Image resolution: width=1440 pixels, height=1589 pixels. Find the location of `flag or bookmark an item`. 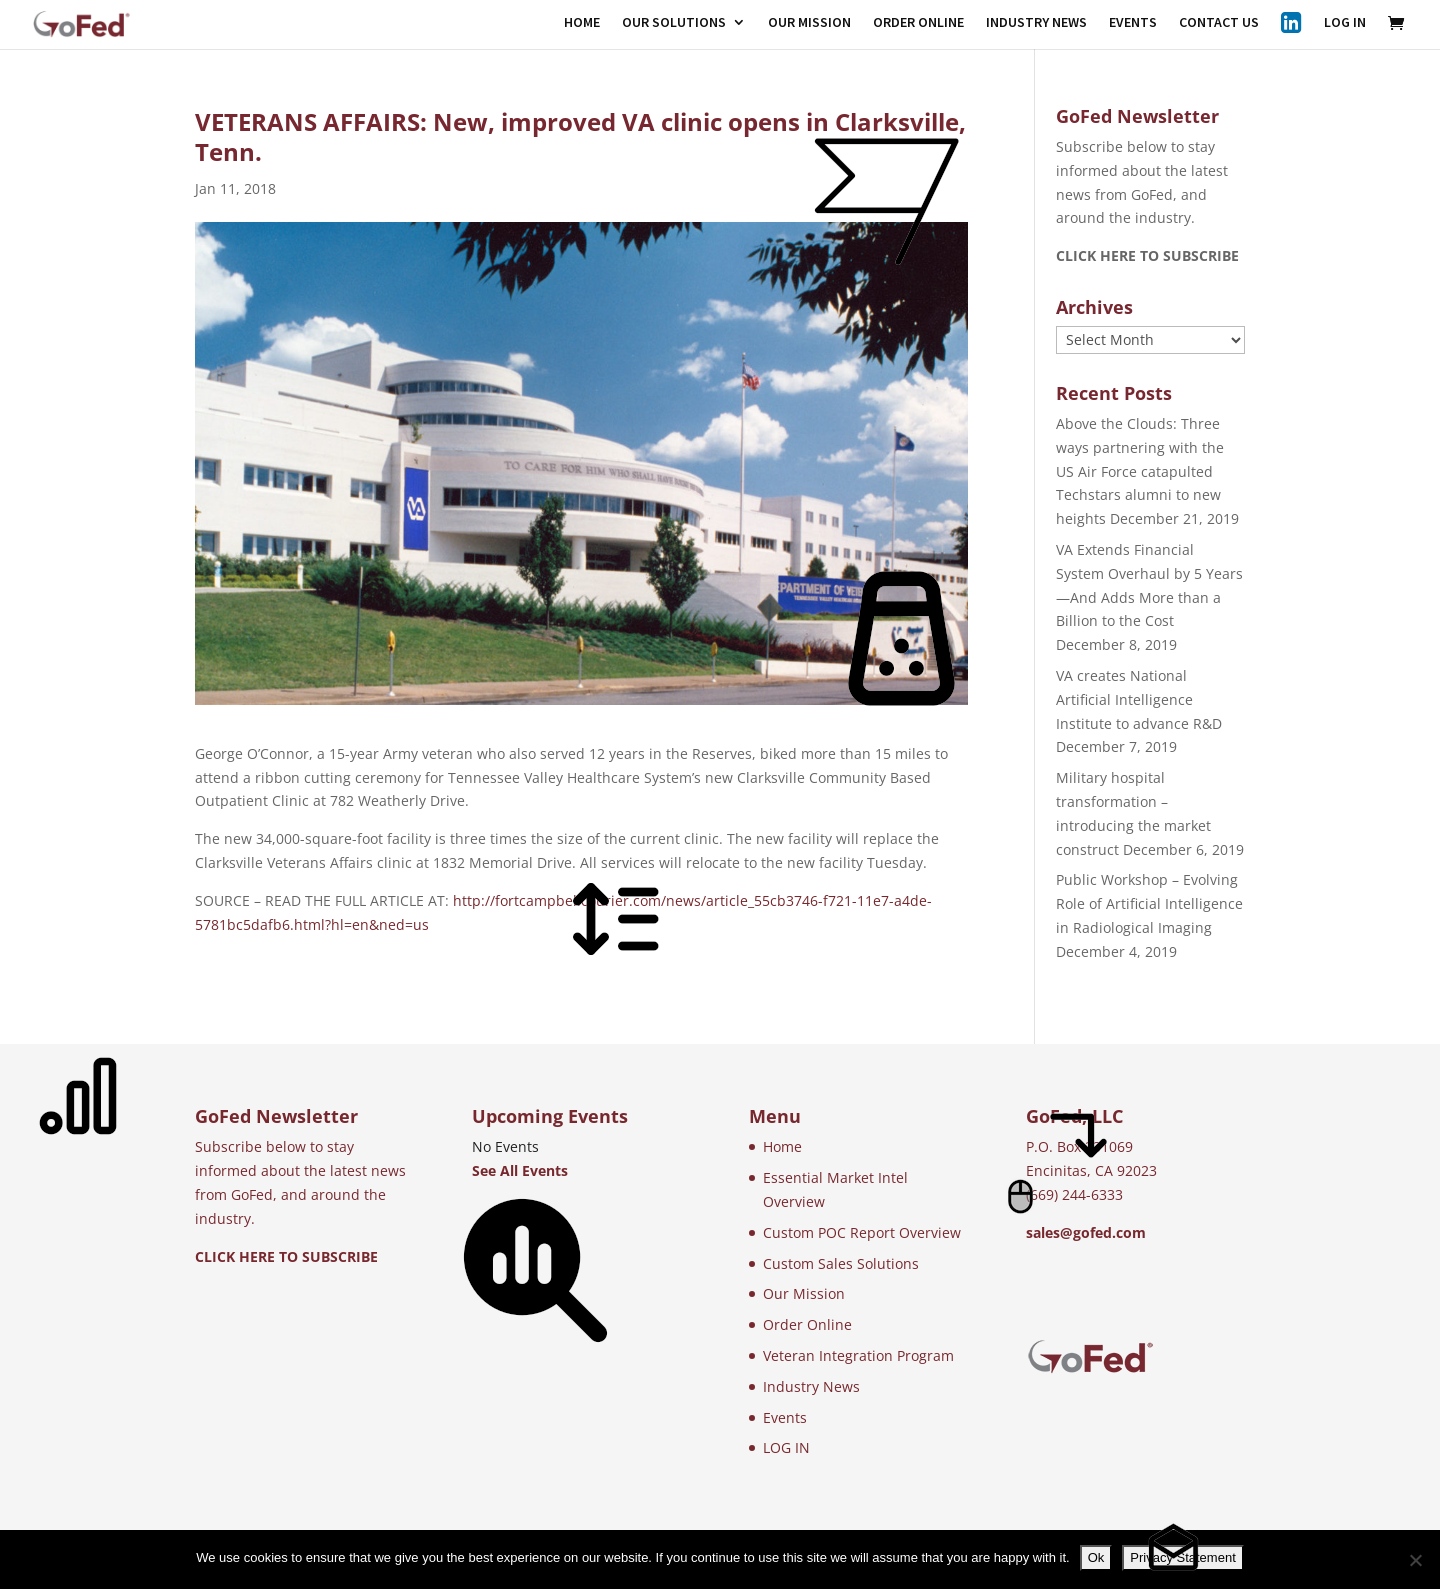

flag or bookmark an item is located at coordinates (881, 193).